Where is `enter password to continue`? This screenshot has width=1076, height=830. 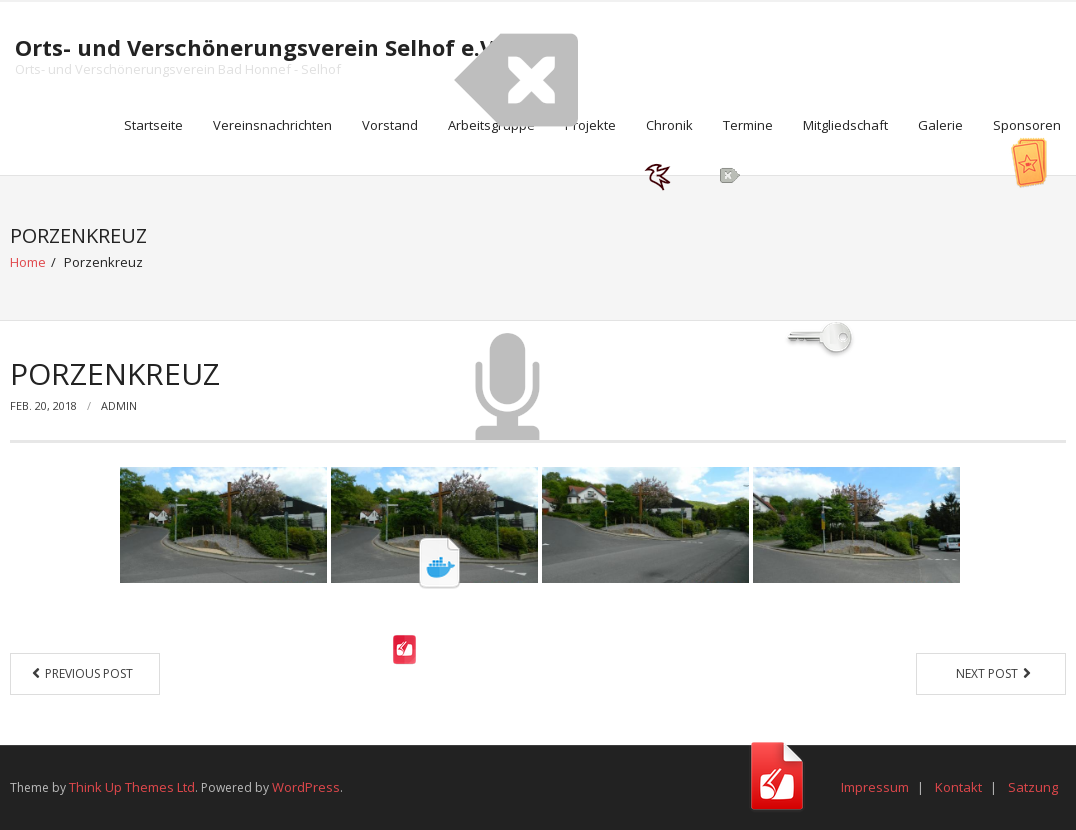 enter password to continue is located at coordinates (820, 338).